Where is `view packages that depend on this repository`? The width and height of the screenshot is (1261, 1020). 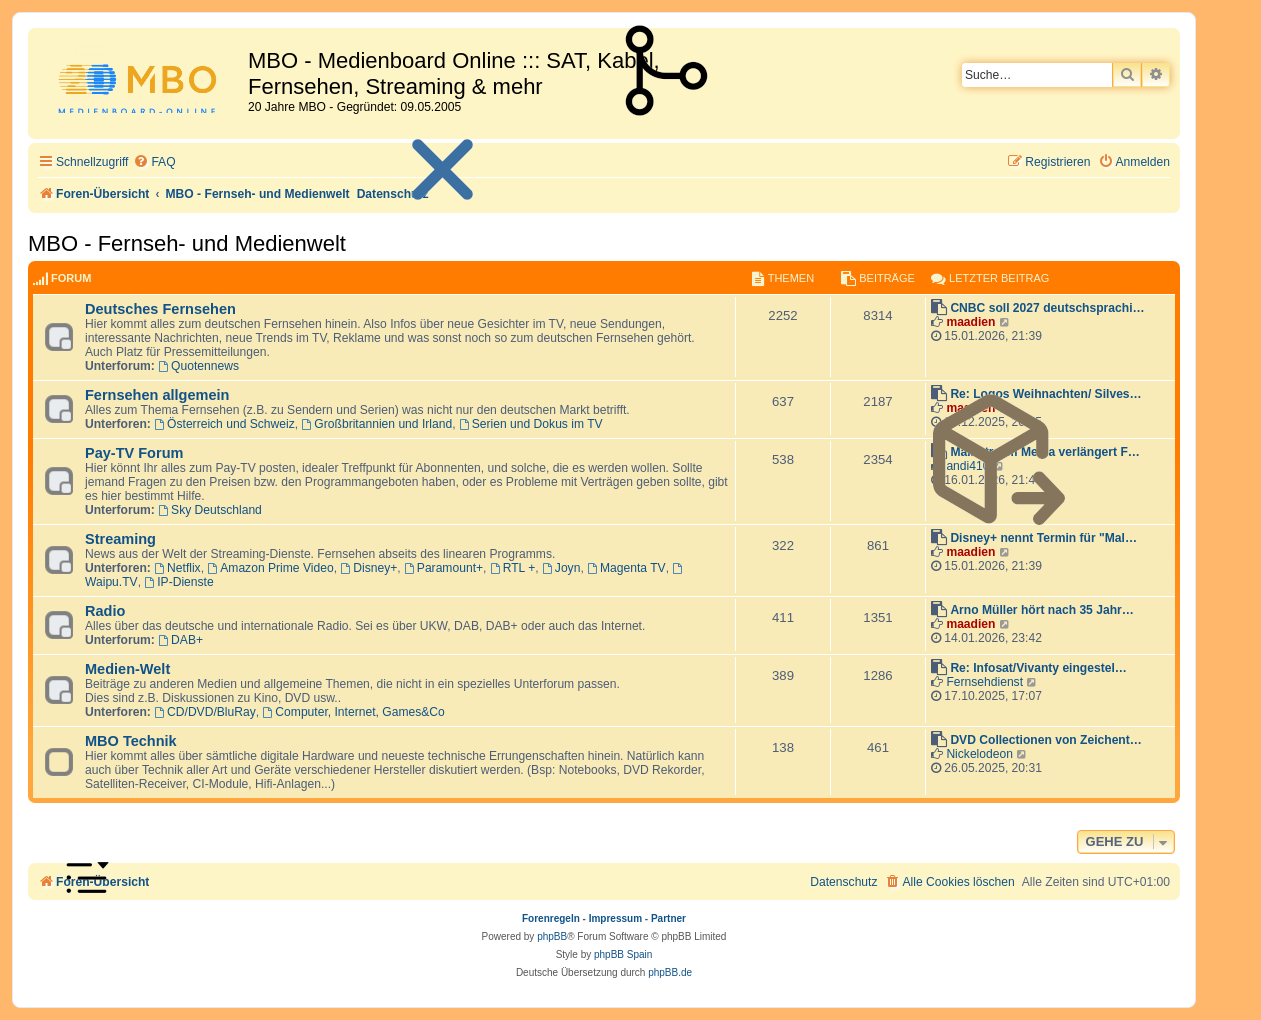 view packages that depend on this repository is located at coordinates (999, 459).